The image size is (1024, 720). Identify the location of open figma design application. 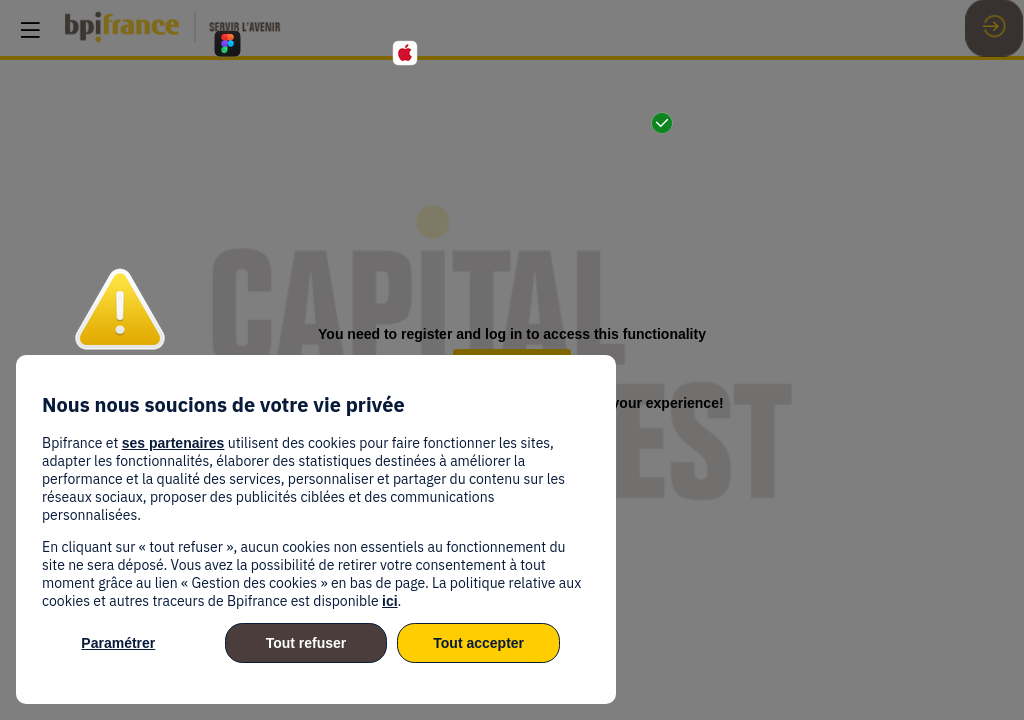
(227, 43).